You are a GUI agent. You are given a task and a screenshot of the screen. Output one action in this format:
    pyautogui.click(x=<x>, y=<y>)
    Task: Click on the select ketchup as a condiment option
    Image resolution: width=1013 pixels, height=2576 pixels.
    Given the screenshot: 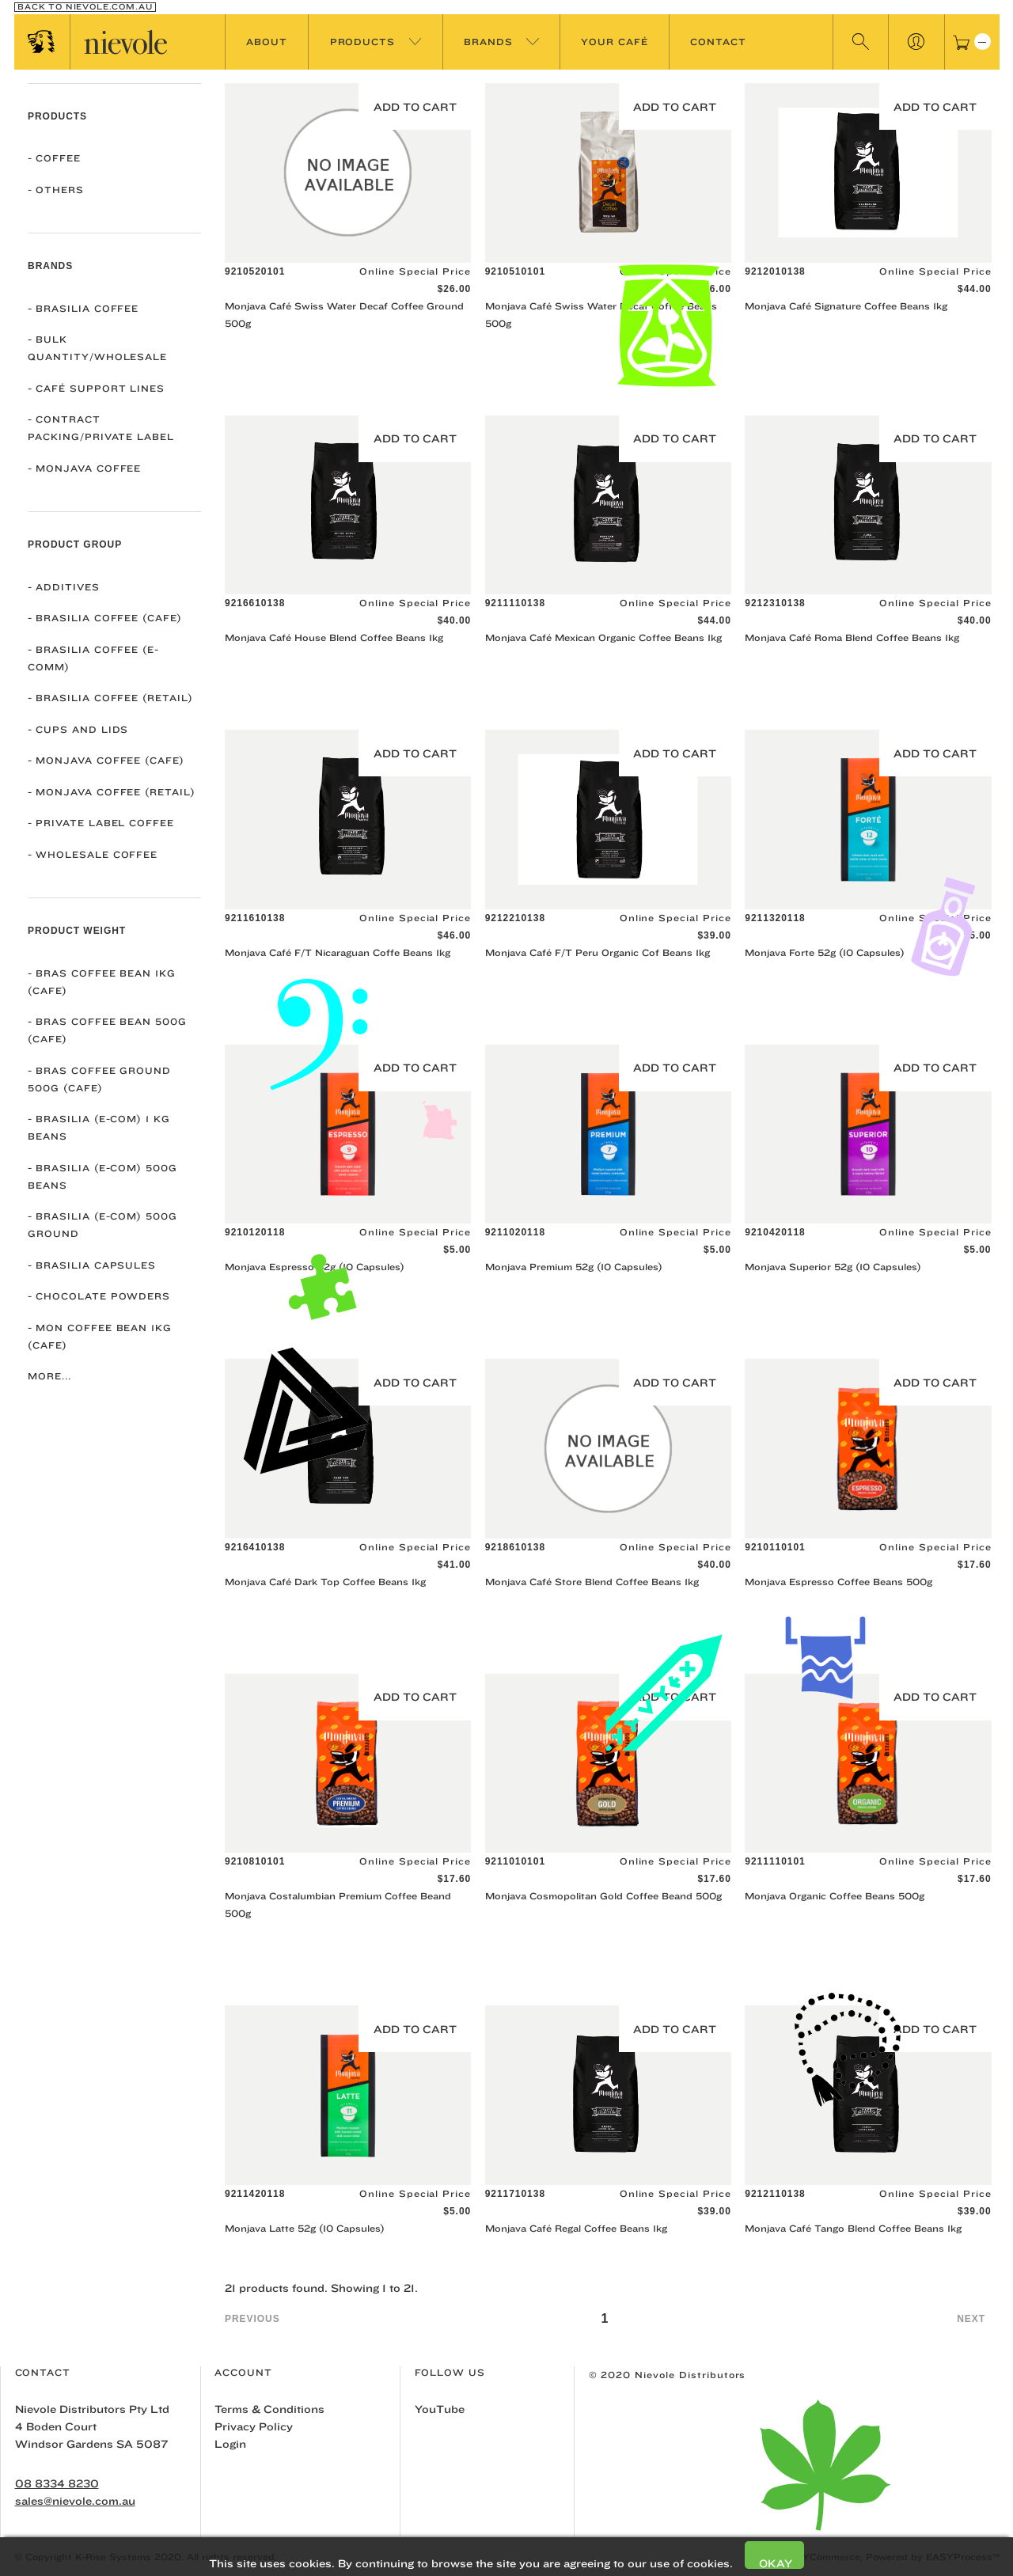 What is the action you would take?
    pyautogui.click(x=943, y=926)
    